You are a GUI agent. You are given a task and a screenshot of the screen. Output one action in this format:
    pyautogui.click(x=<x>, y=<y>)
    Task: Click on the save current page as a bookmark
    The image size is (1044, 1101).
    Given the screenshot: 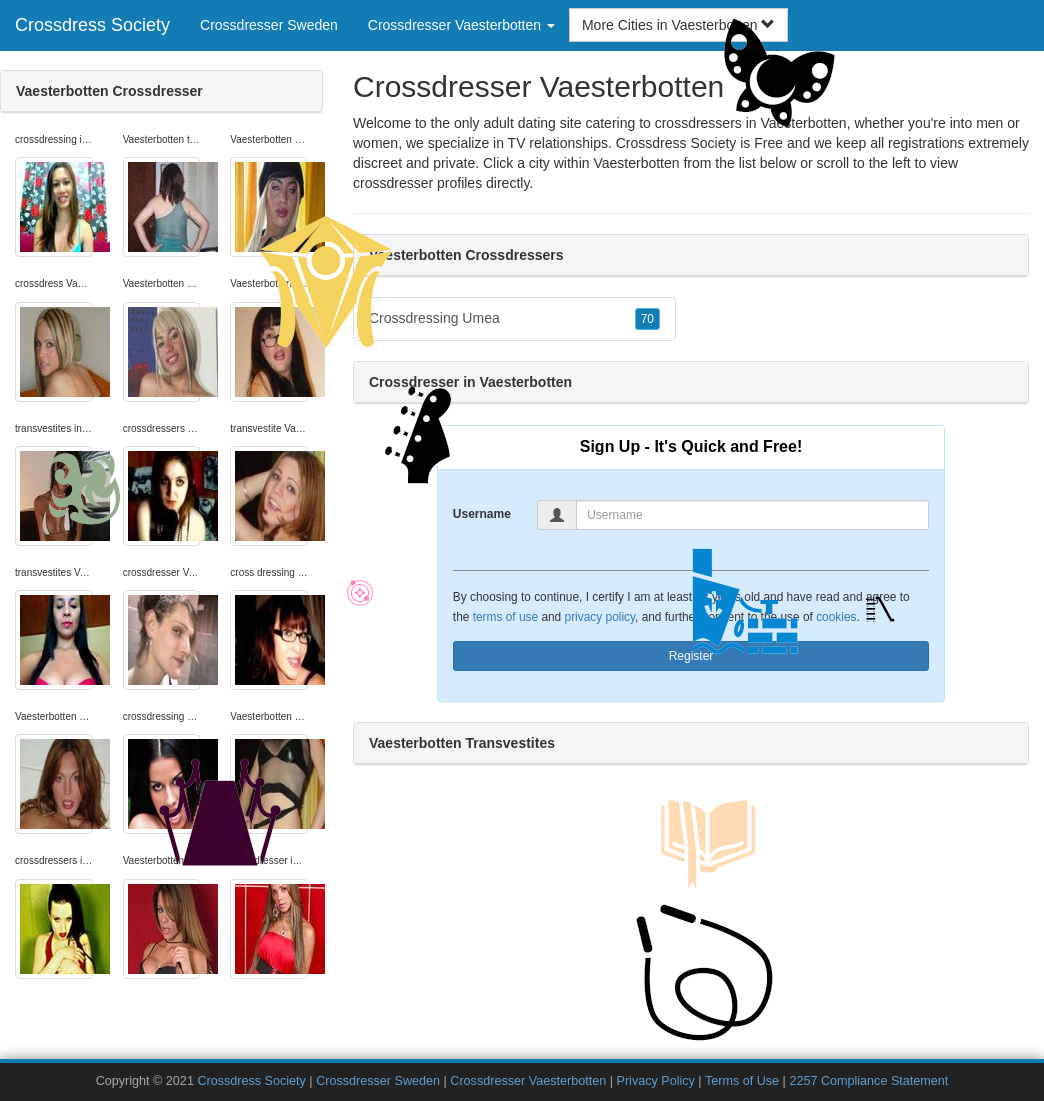 What is the action you would take?
    pyautogui.click(x=708, y=842)
    